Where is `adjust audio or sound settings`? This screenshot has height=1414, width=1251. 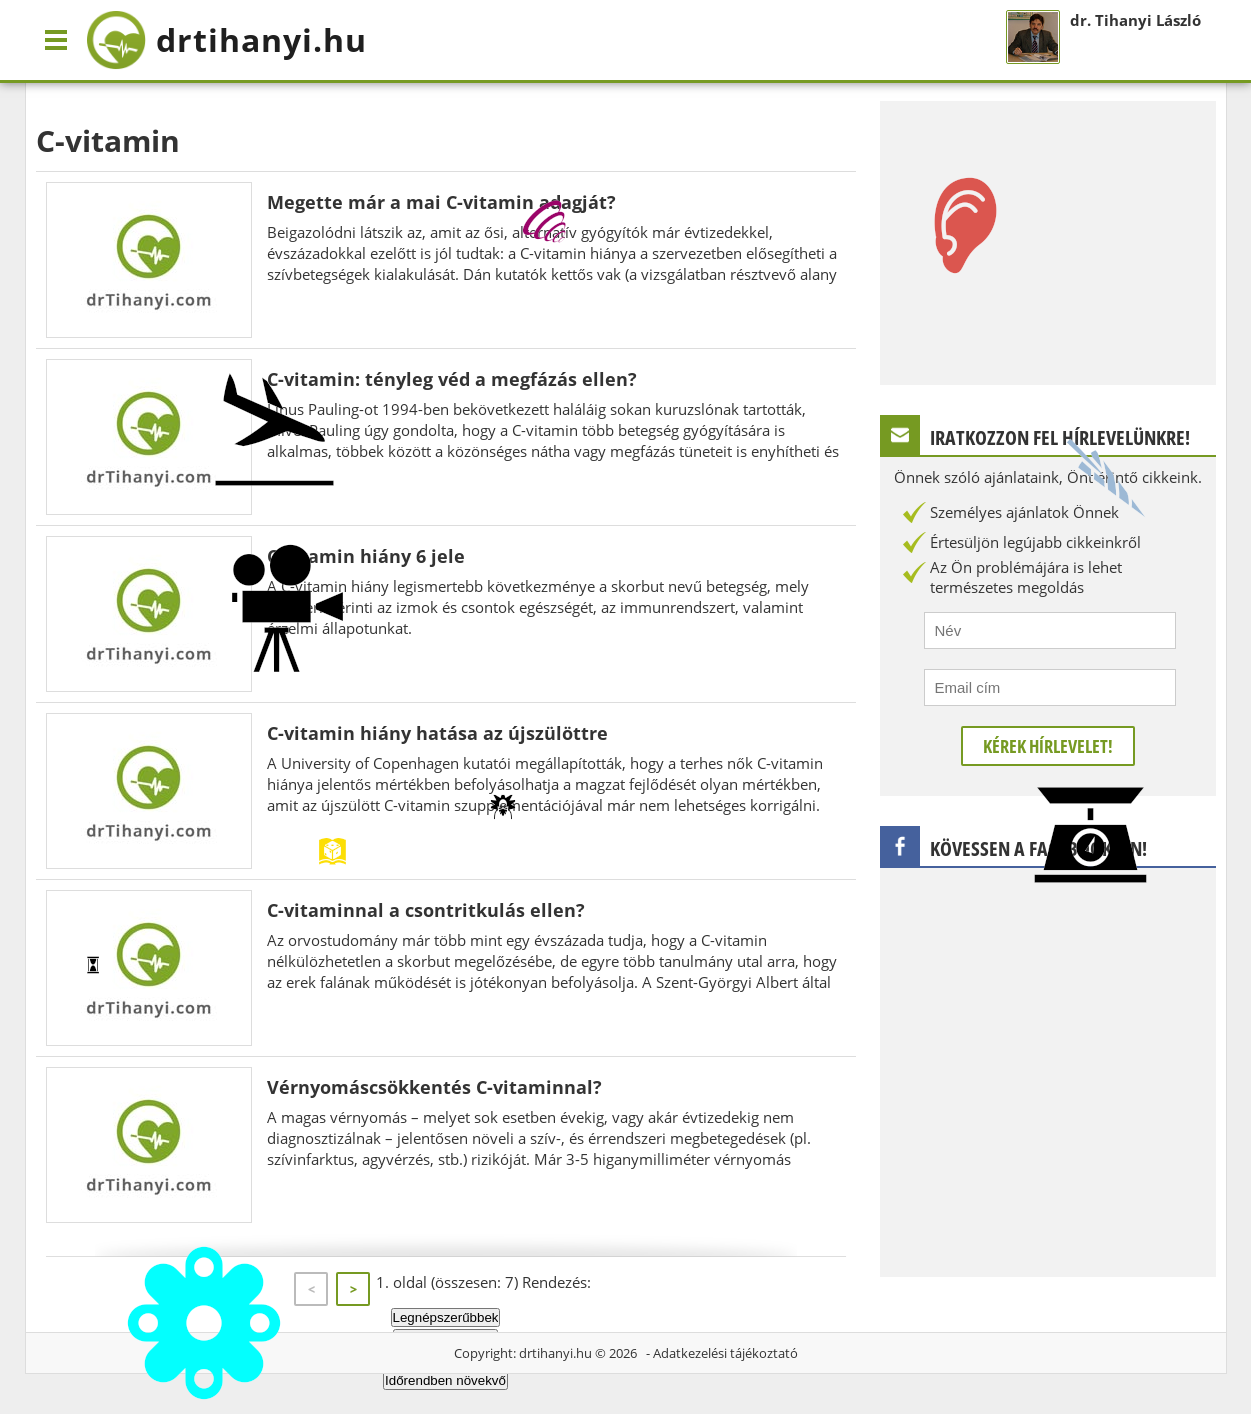 adjust audio or sound settings is located at coordinates (965, 225).